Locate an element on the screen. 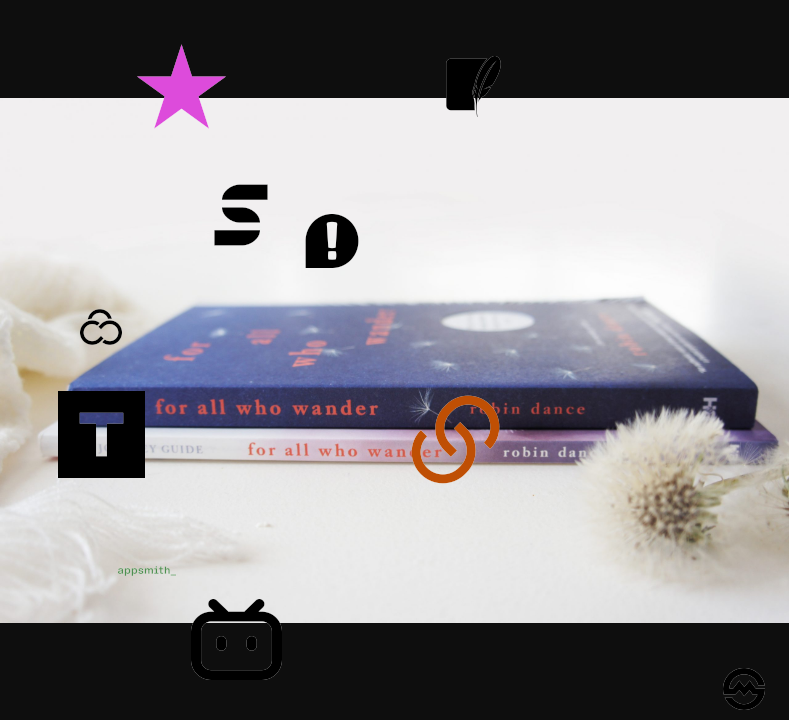  open the Macy's app or website is located at coordinates (181, 86).